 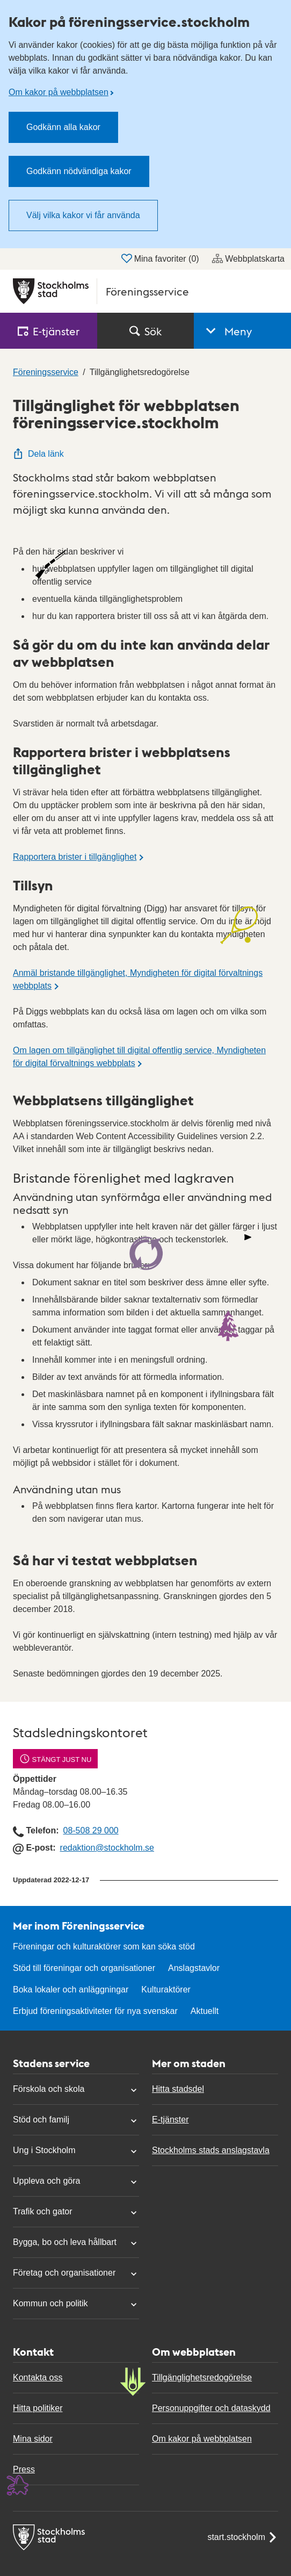 I want to click on indicates falling rock hazard or danger zone, so click(x=133, y=2381).